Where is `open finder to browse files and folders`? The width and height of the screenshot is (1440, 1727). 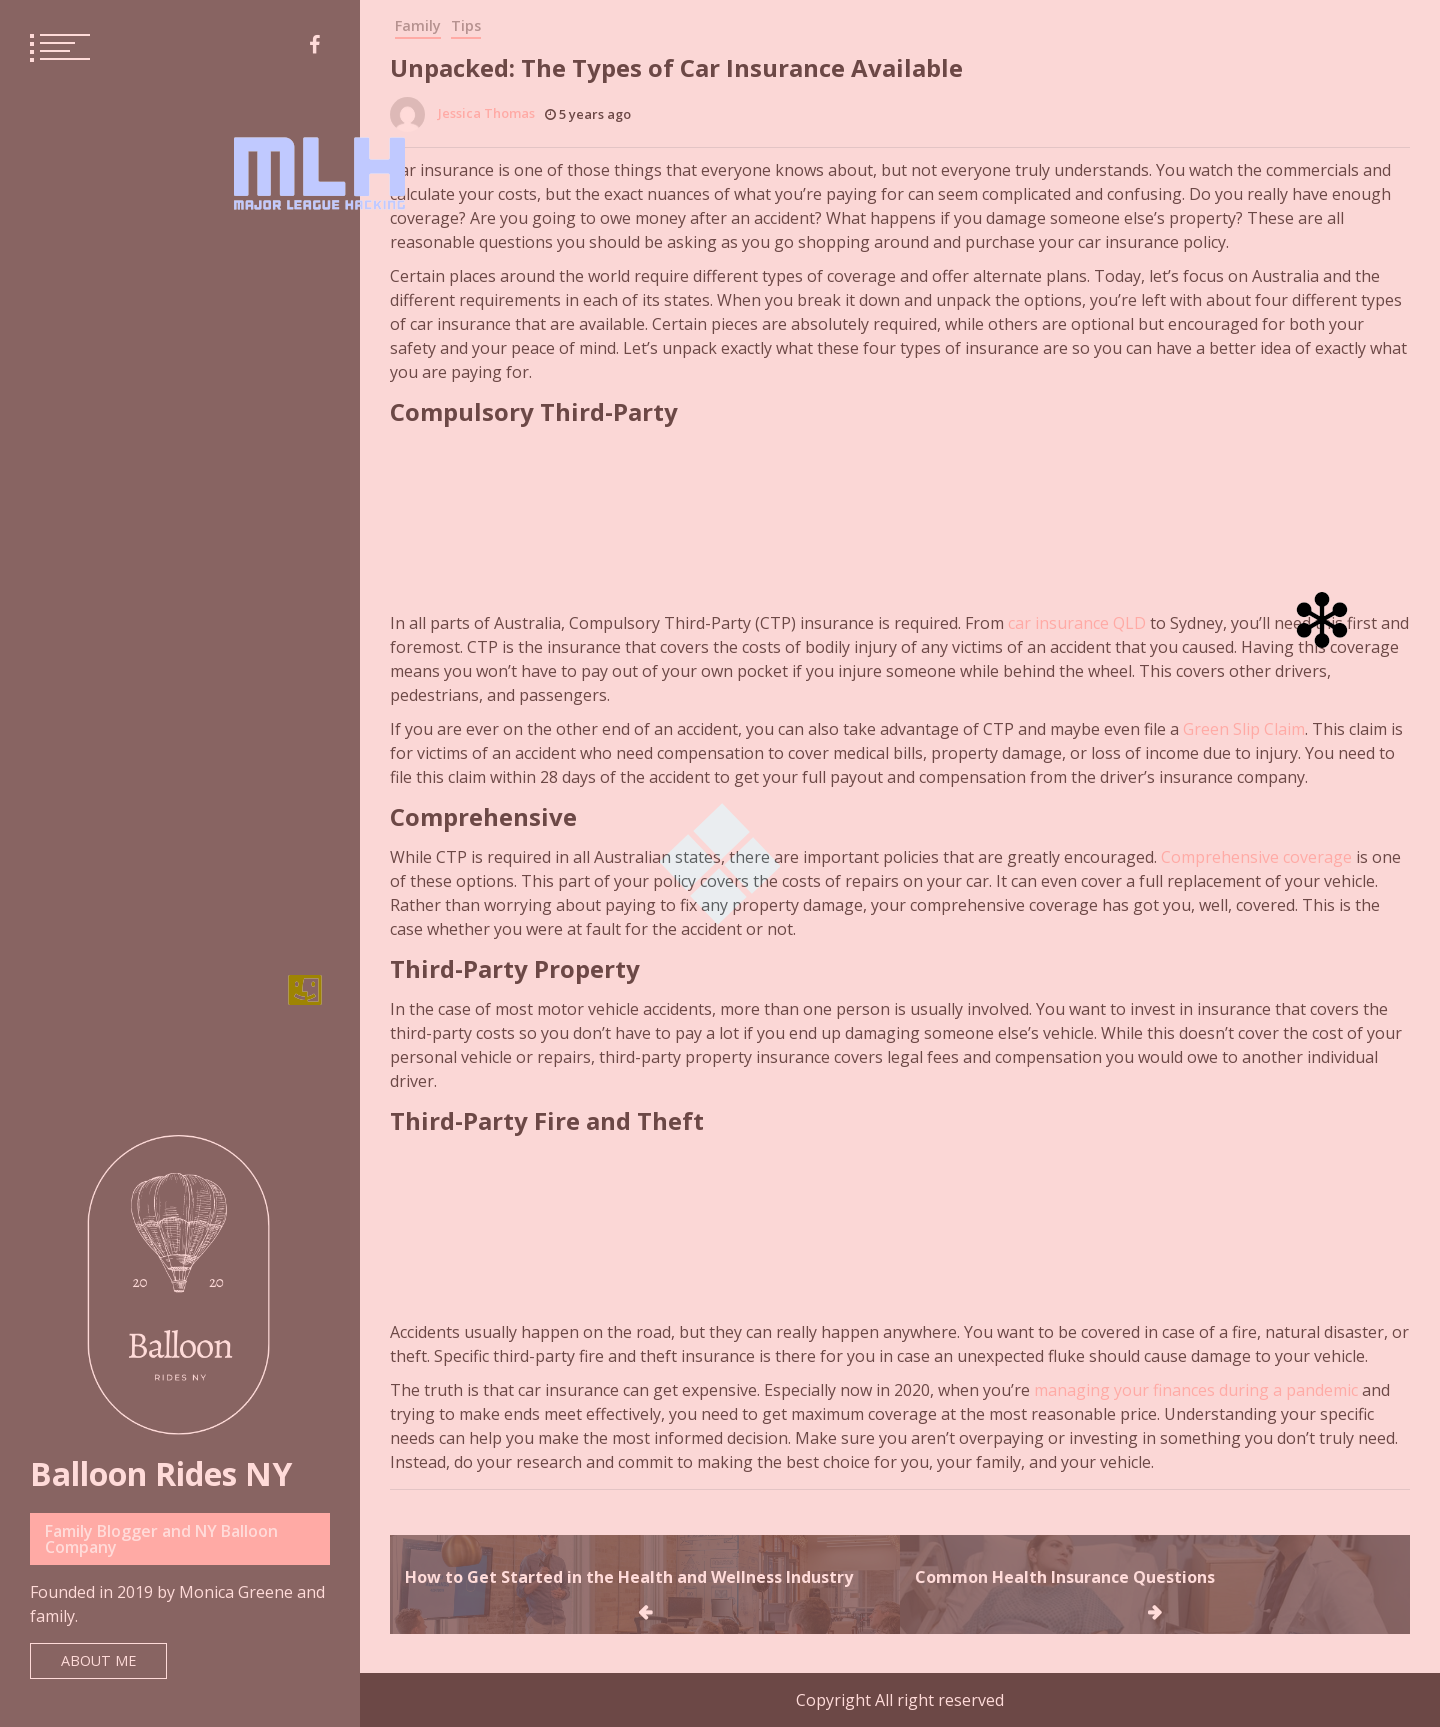 open finder to browse files and folders is located at coordinates (305, 990).